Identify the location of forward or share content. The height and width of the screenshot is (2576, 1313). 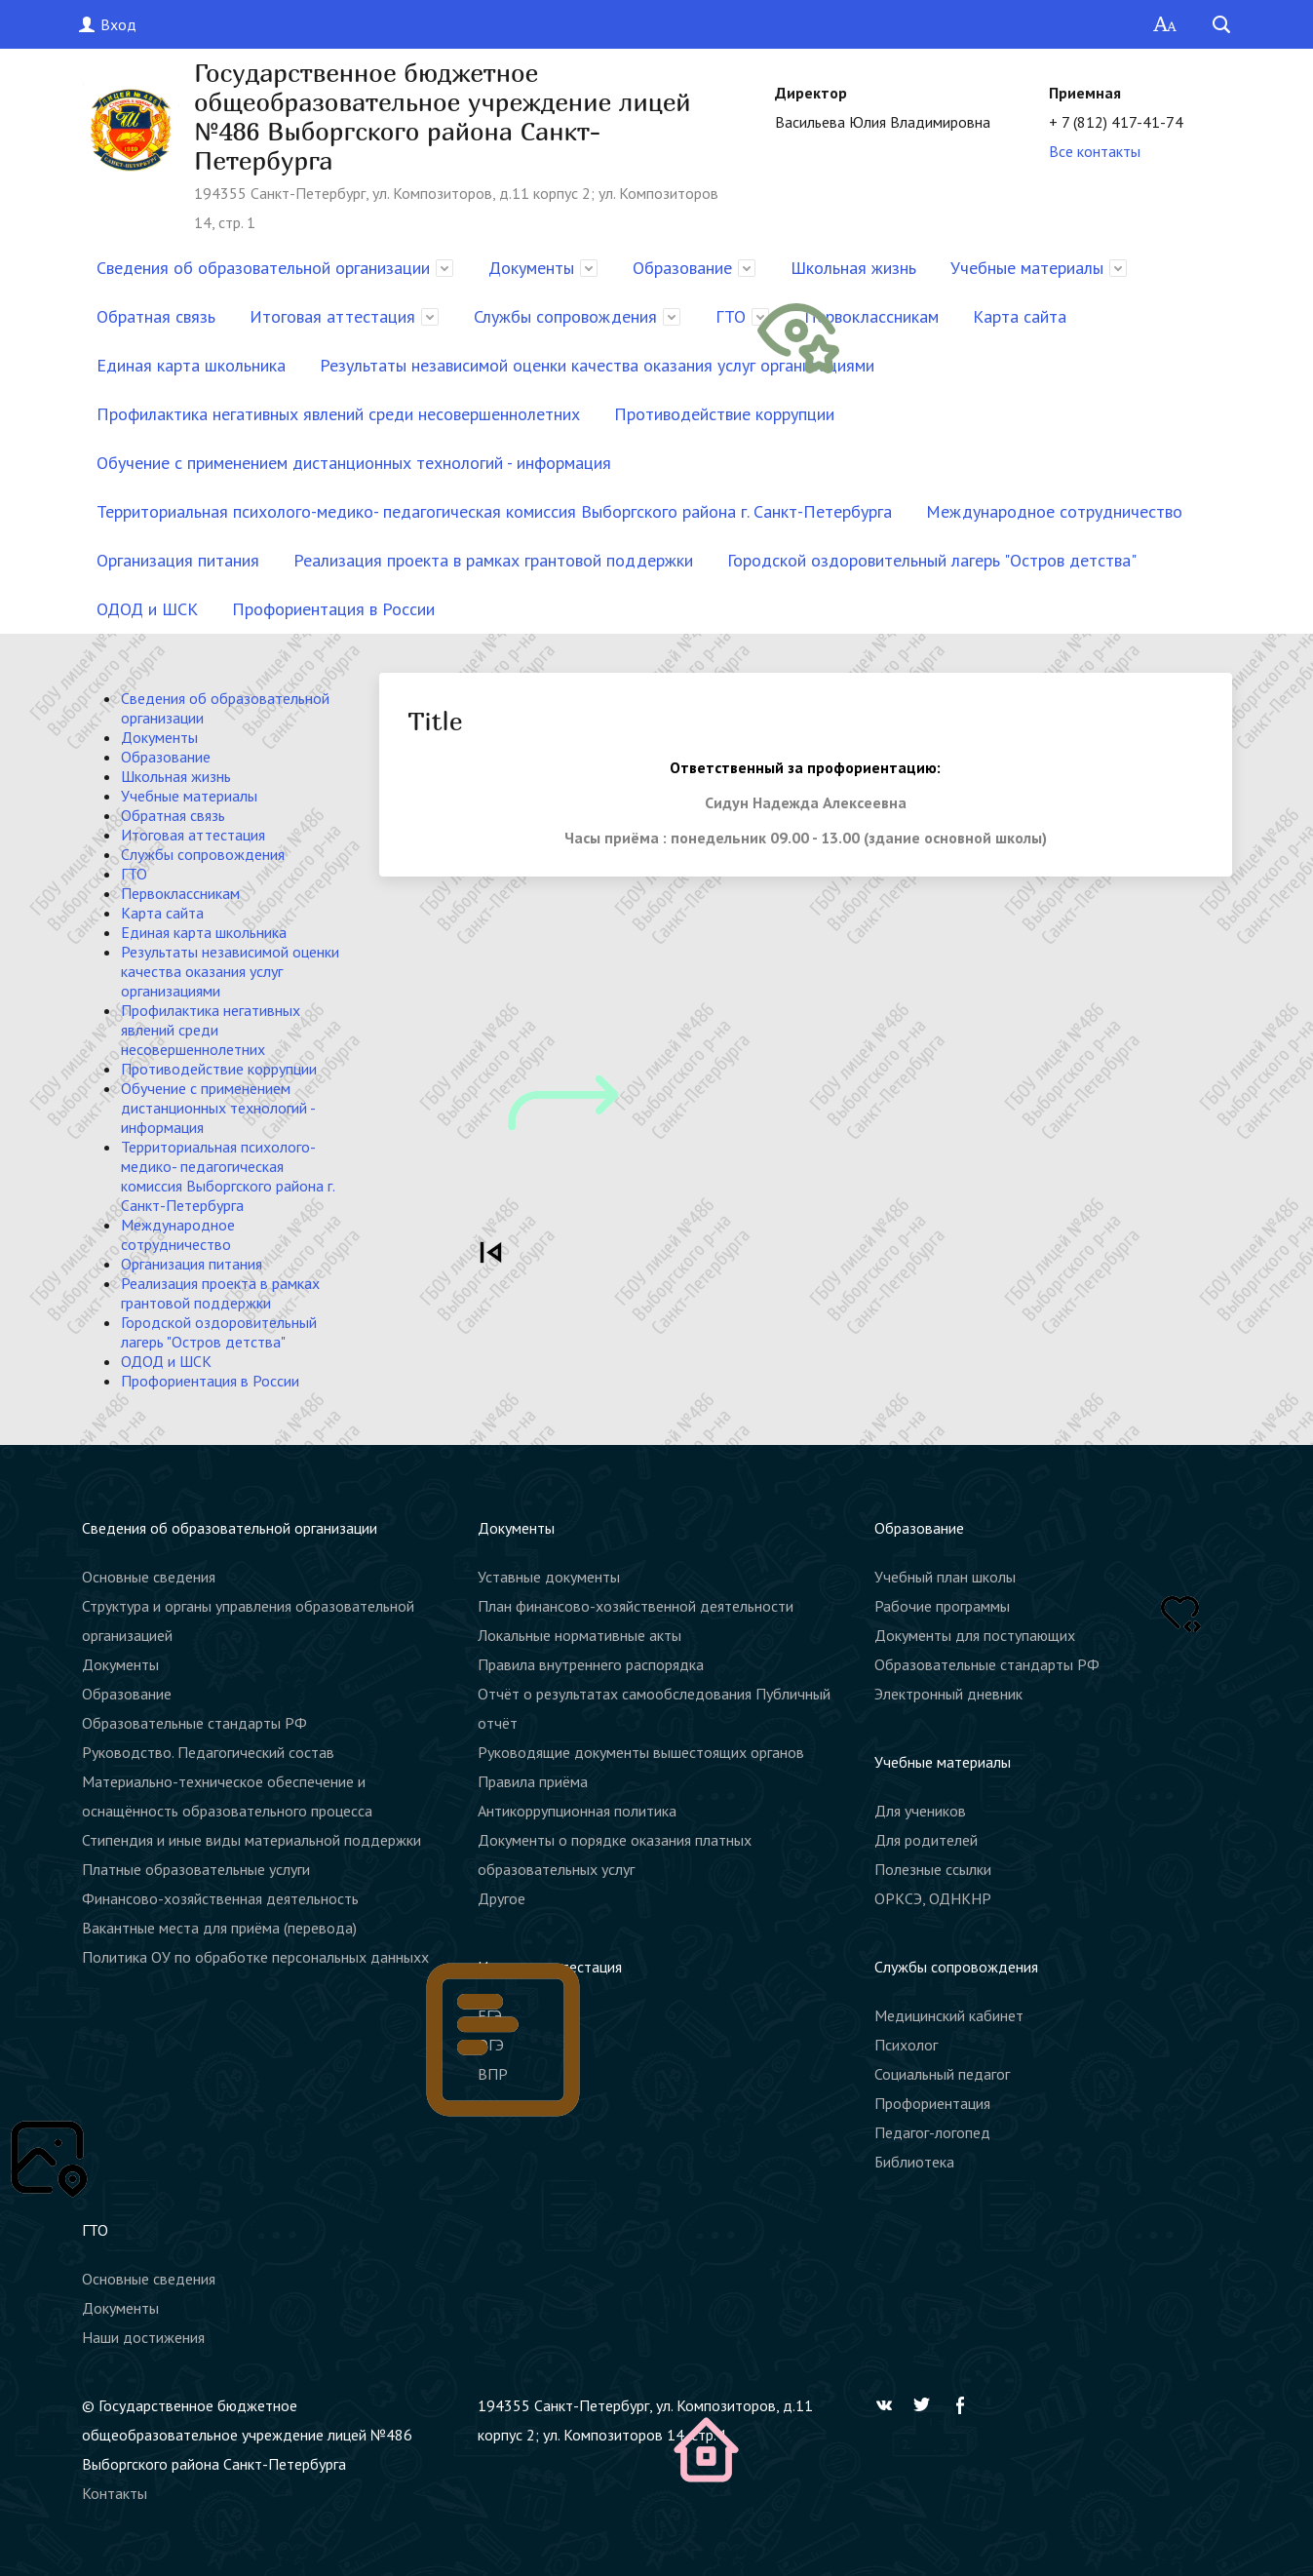
(563, 1103).